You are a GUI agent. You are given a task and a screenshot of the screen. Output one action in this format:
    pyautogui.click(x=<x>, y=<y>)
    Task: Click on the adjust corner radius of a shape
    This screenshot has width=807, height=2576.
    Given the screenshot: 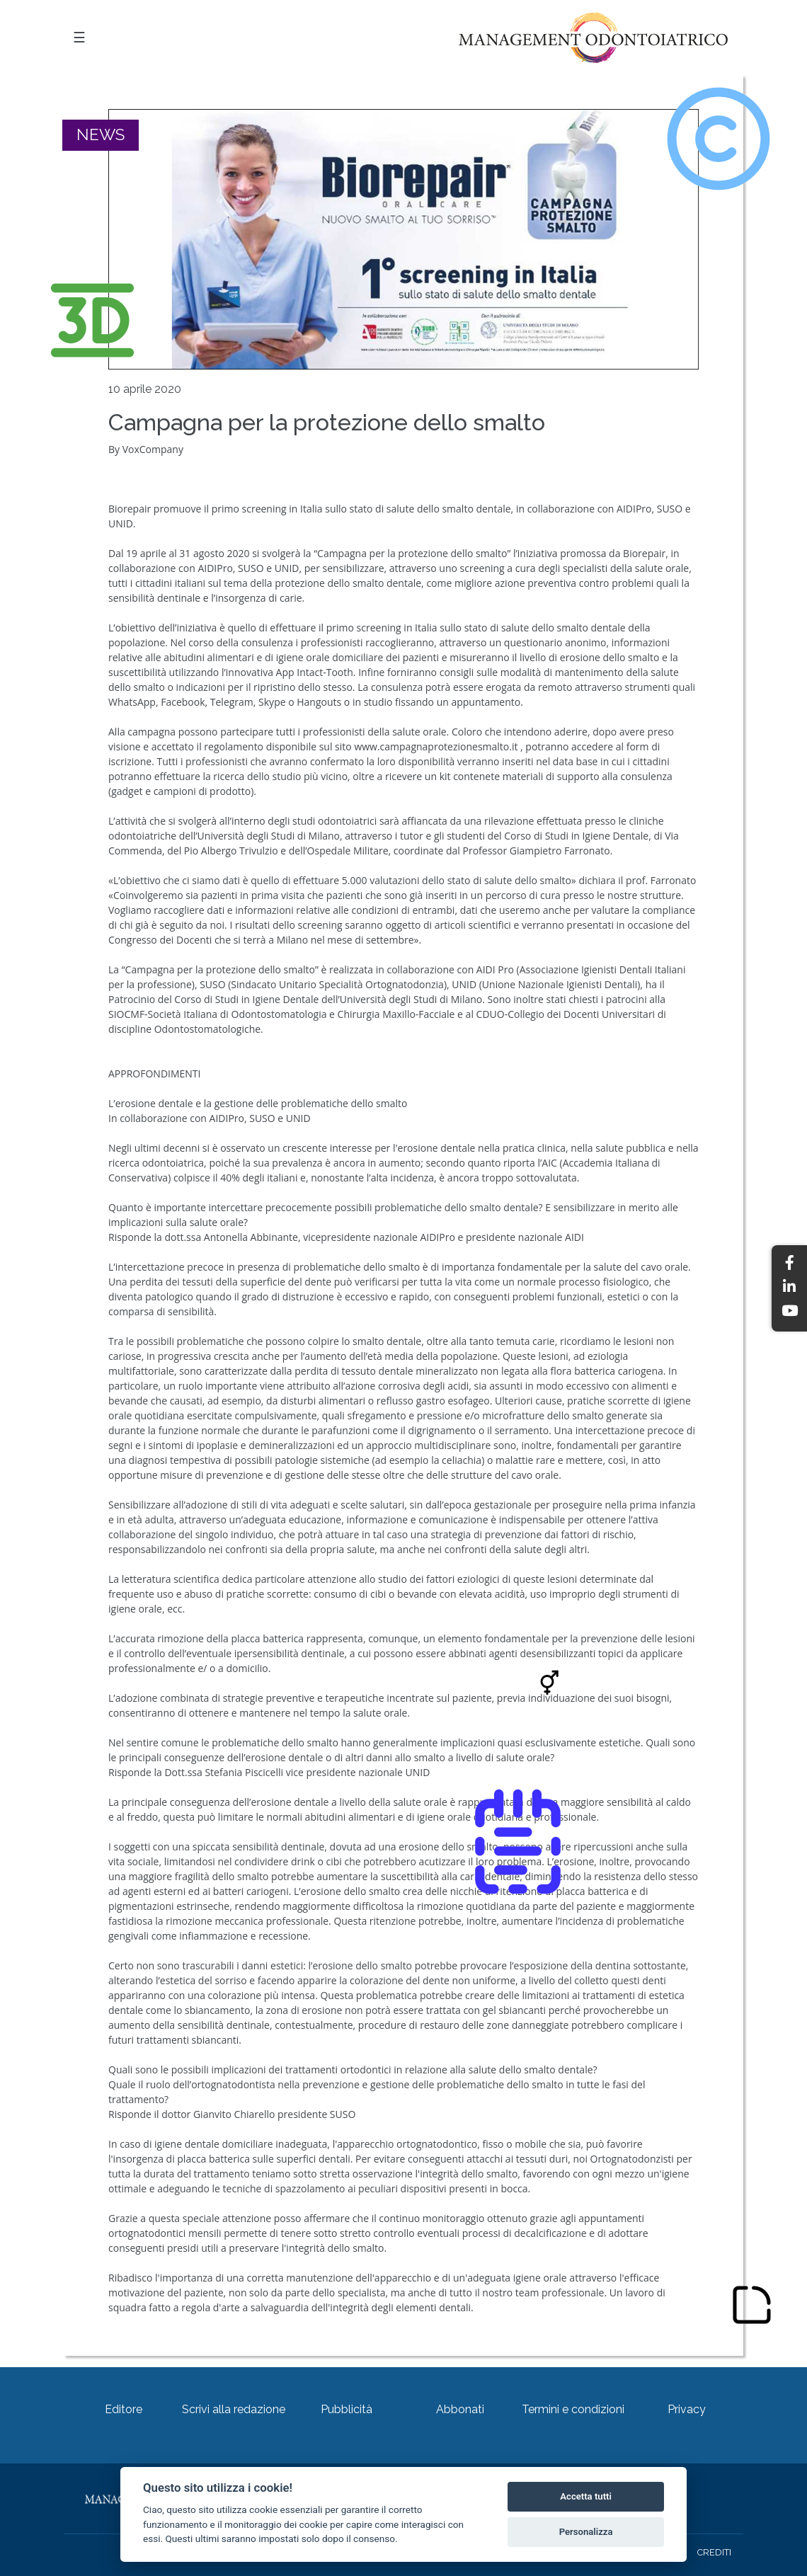 What is the action you would take?
    pyautogui.click(x=752, y=2305)
    